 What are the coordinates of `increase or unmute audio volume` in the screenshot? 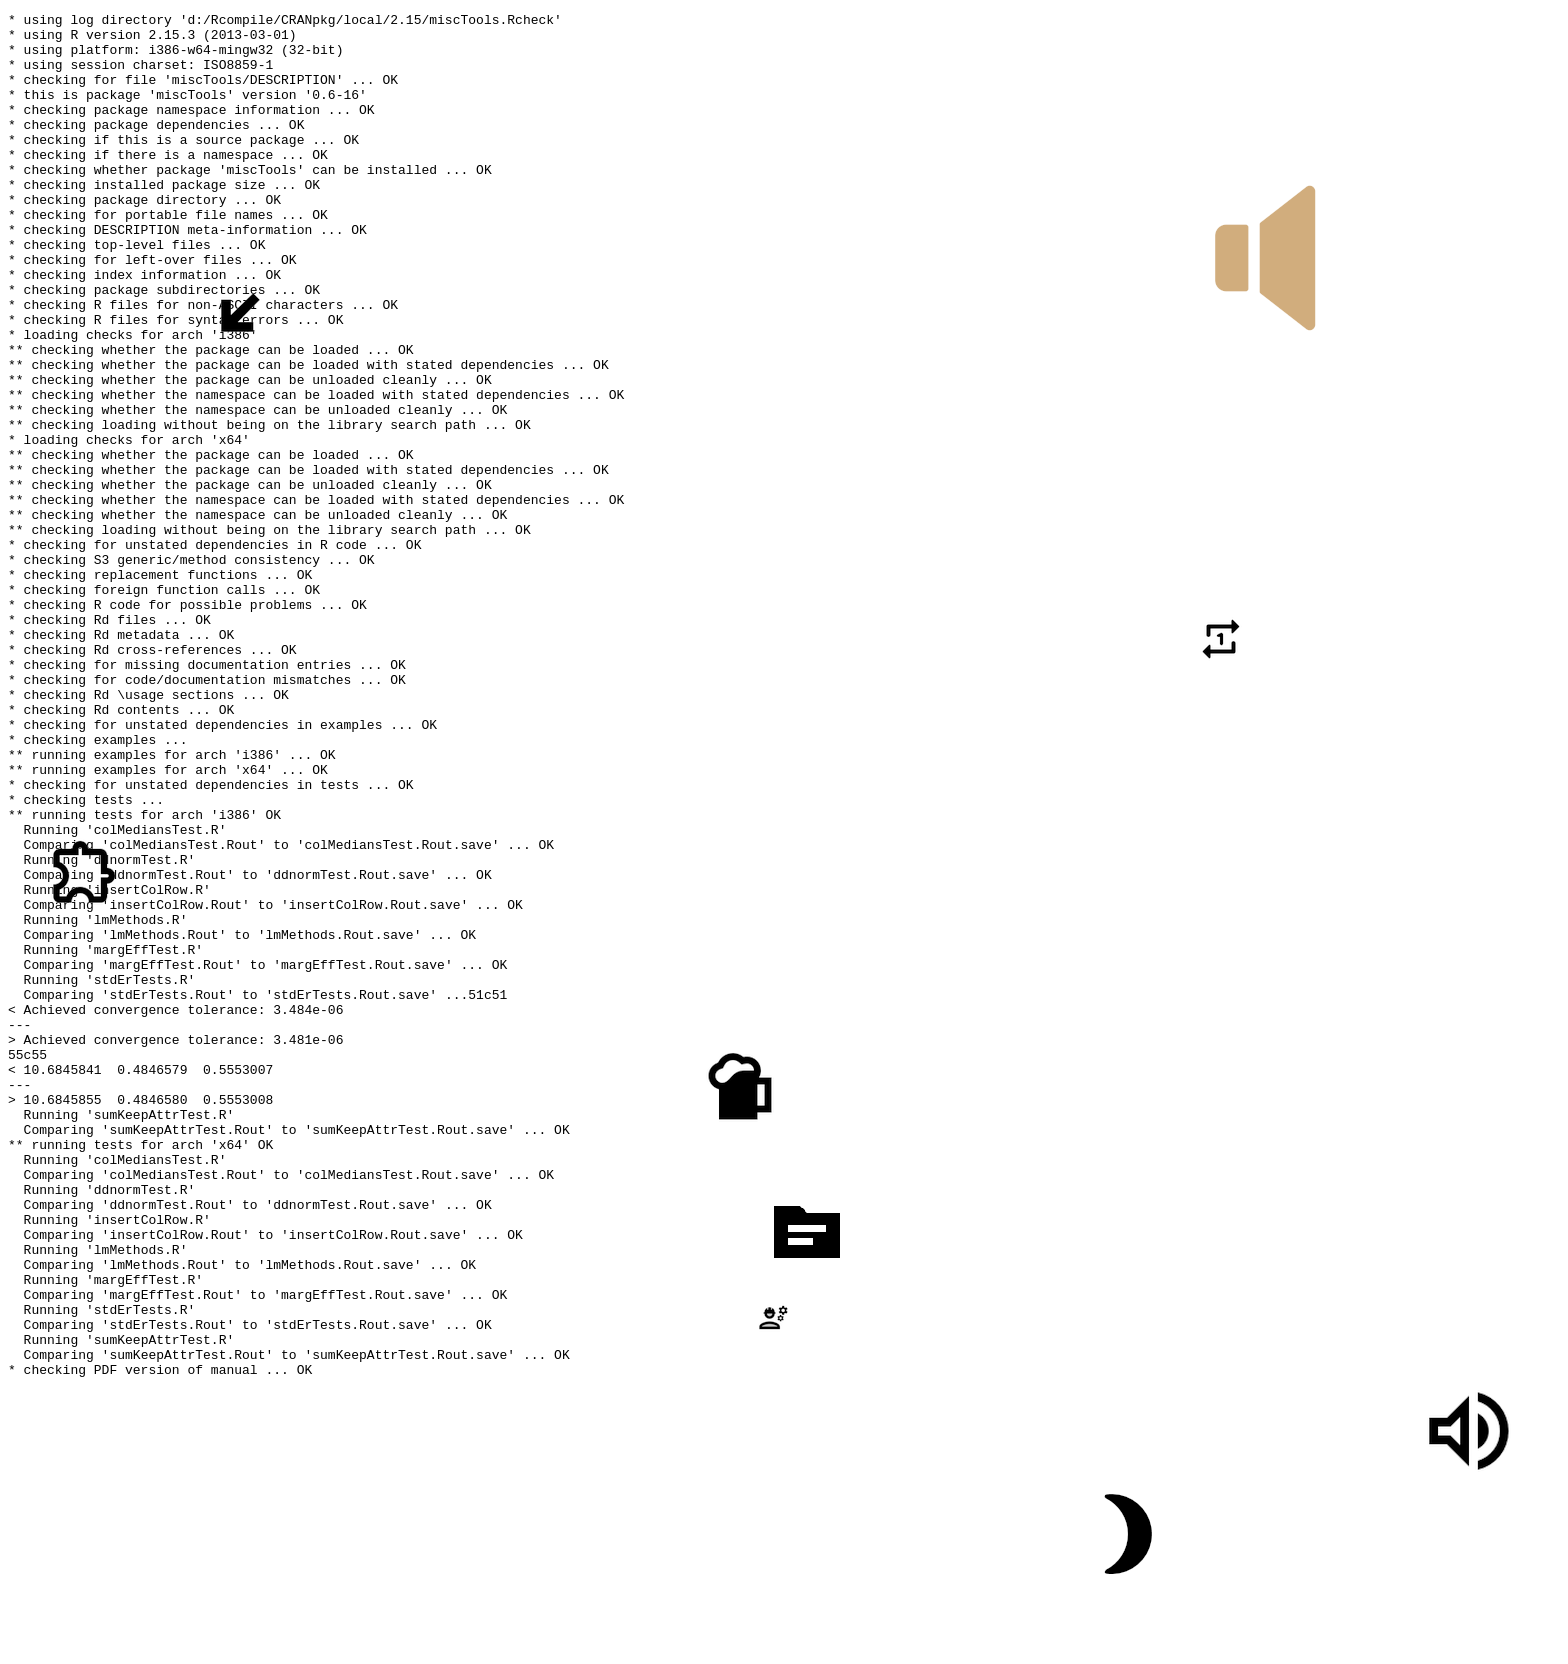 It's located at (1469, 1431).